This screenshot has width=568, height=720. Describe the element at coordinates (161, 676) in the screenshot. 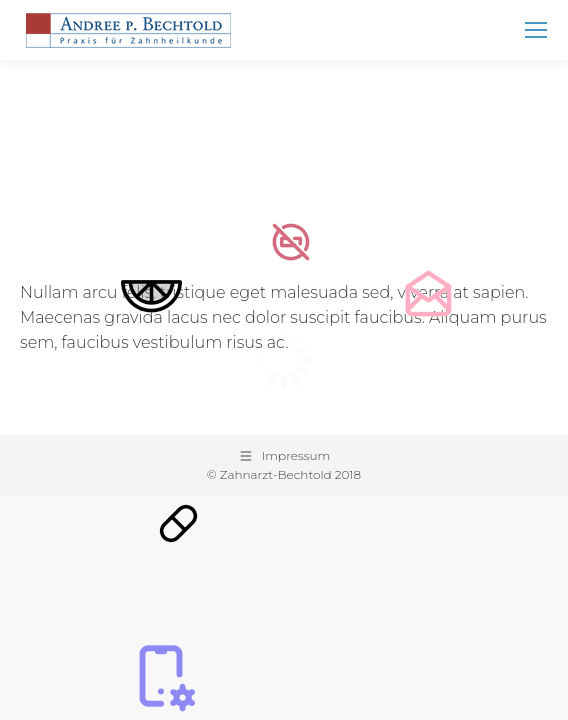

I see `access mobile device settings` at that location.